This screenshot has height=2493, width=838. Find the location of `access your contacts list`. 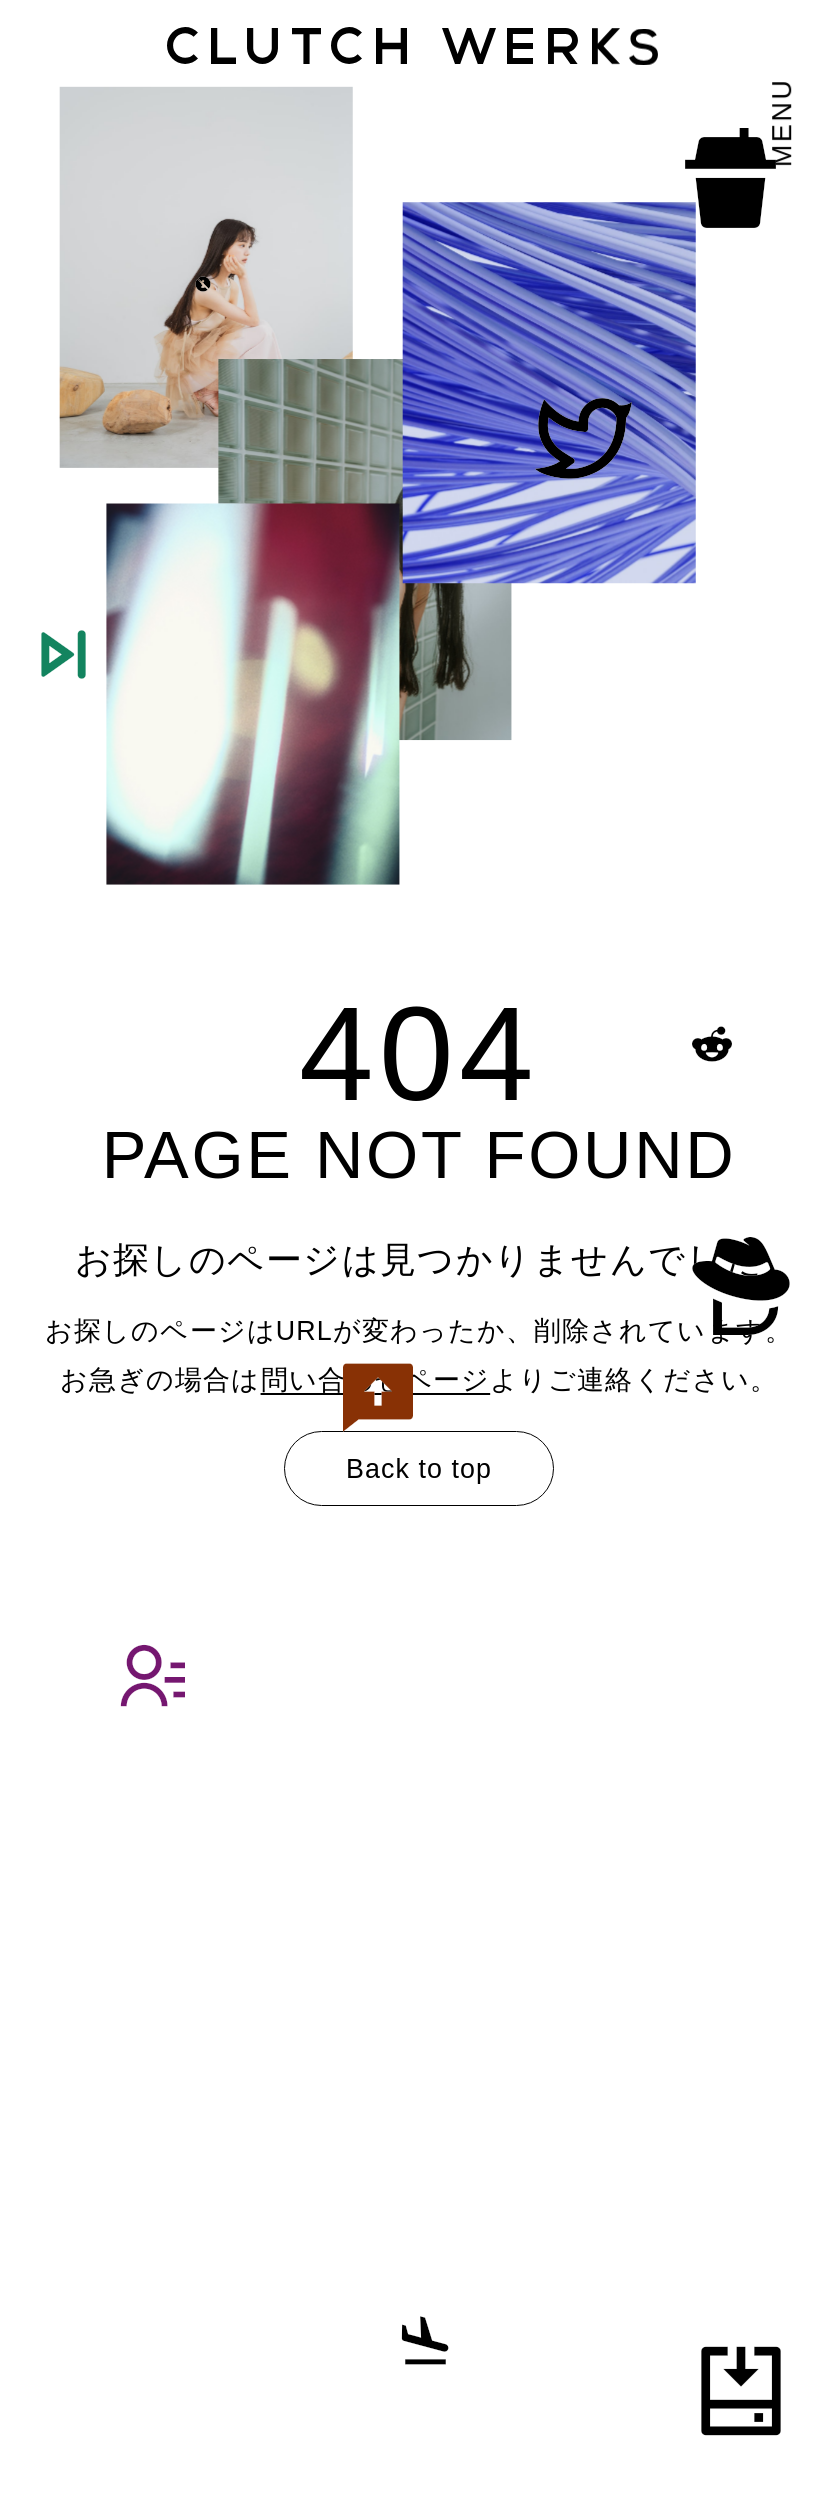

access your contacts list is located at coordinates (150, 1677).